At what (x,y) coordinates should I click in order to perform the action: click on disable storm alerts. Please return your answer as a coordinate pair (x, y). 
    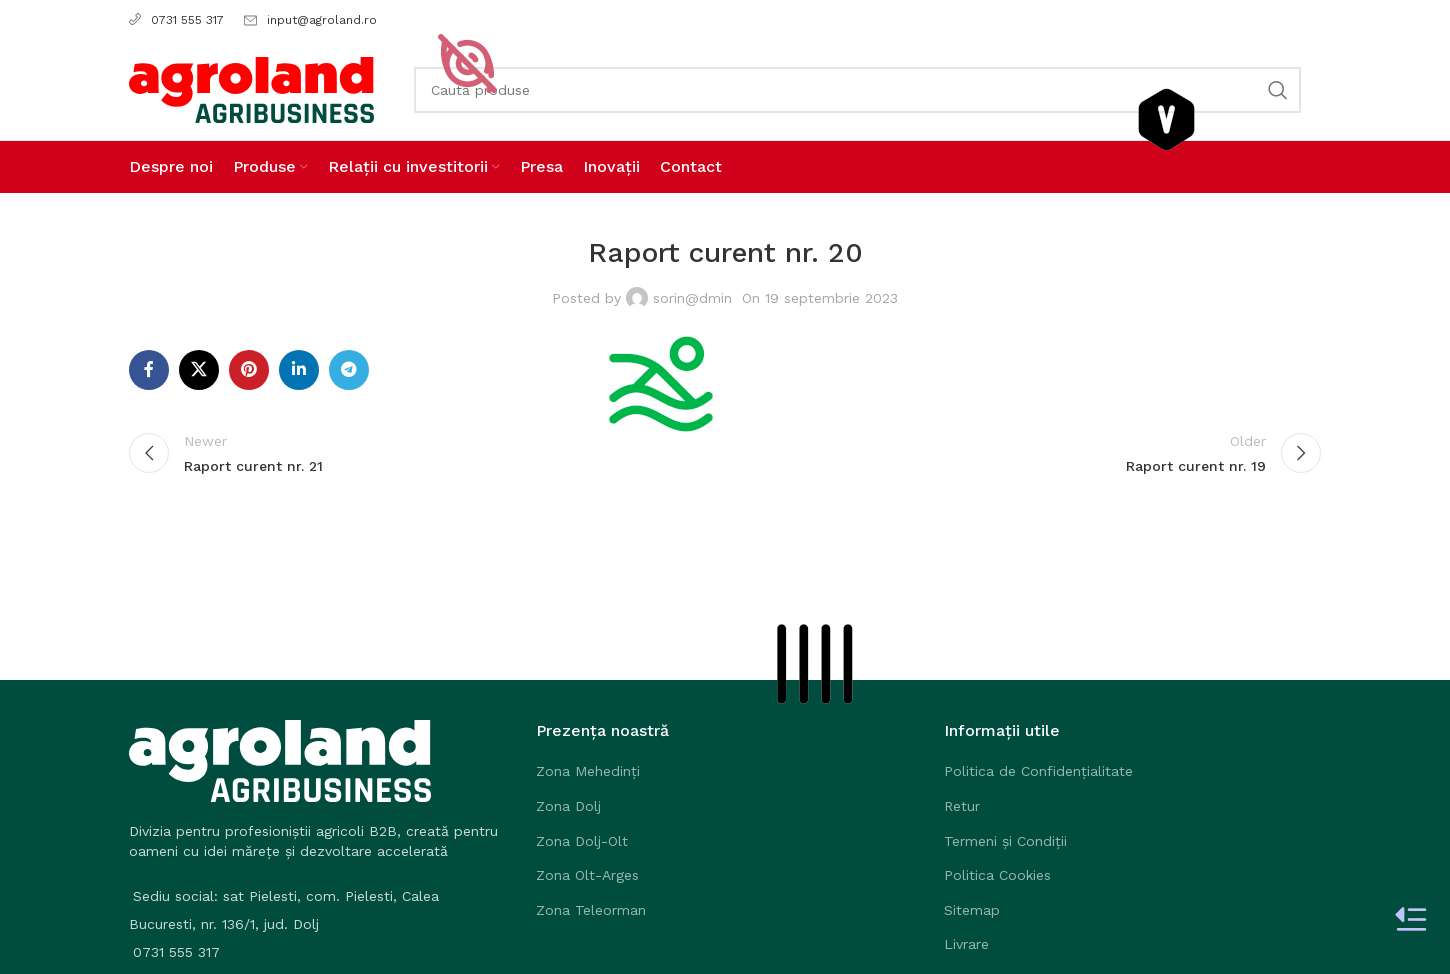
    Looking at the image, I should click on (467, 63).